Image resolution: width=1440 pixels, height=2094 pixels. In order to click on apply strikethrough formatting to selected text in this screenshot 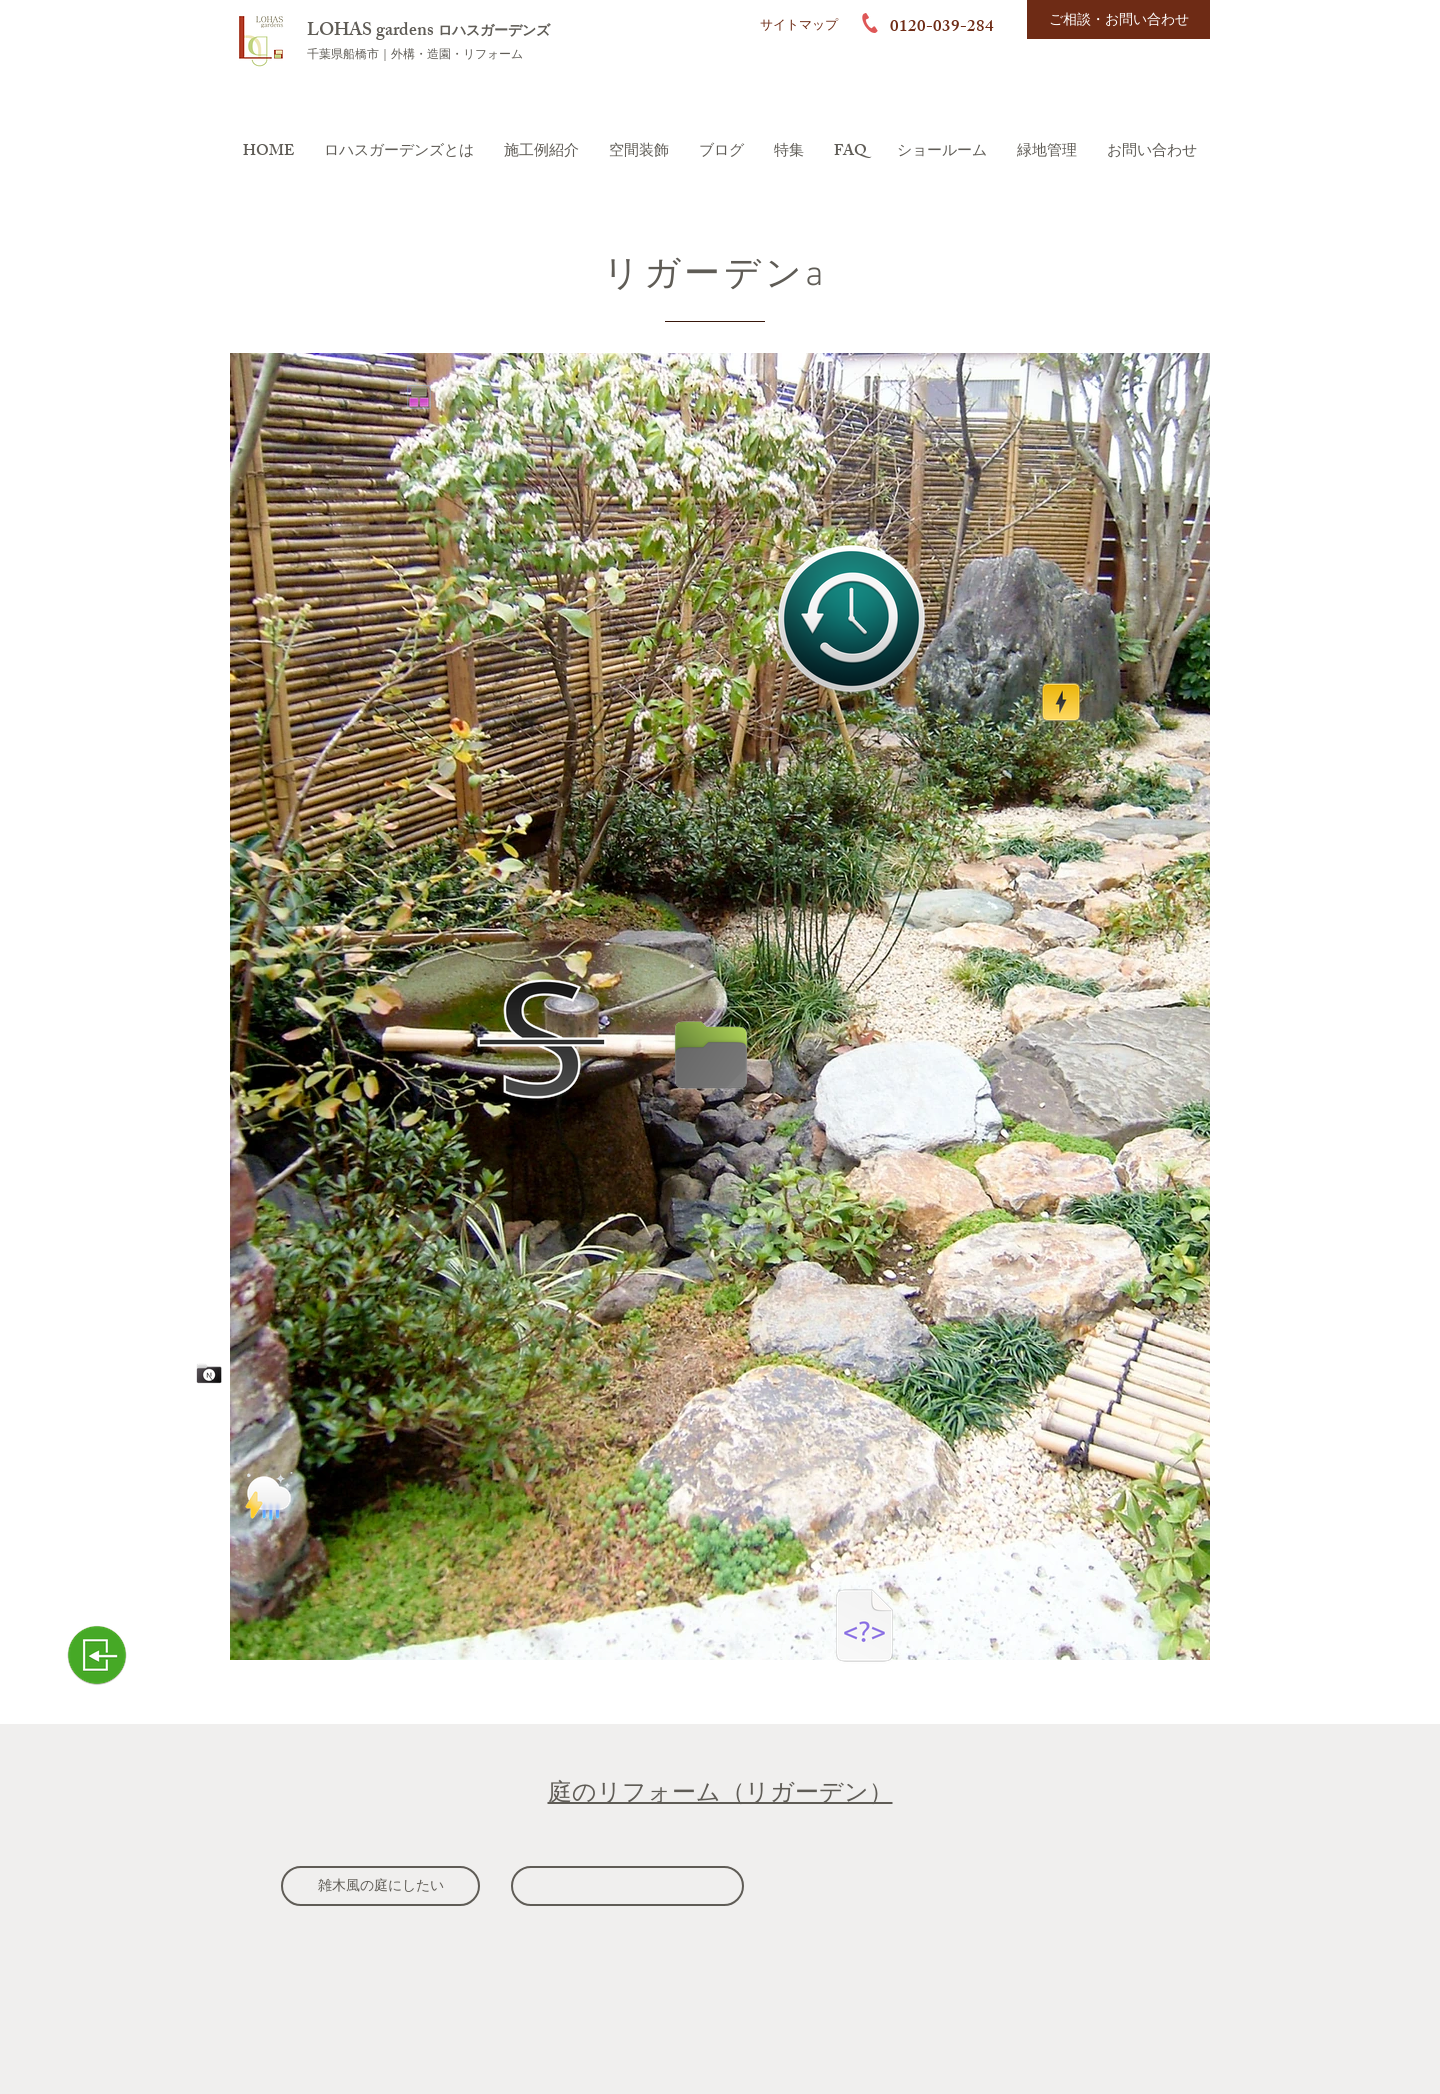, I will do `click(542, 1042)`.